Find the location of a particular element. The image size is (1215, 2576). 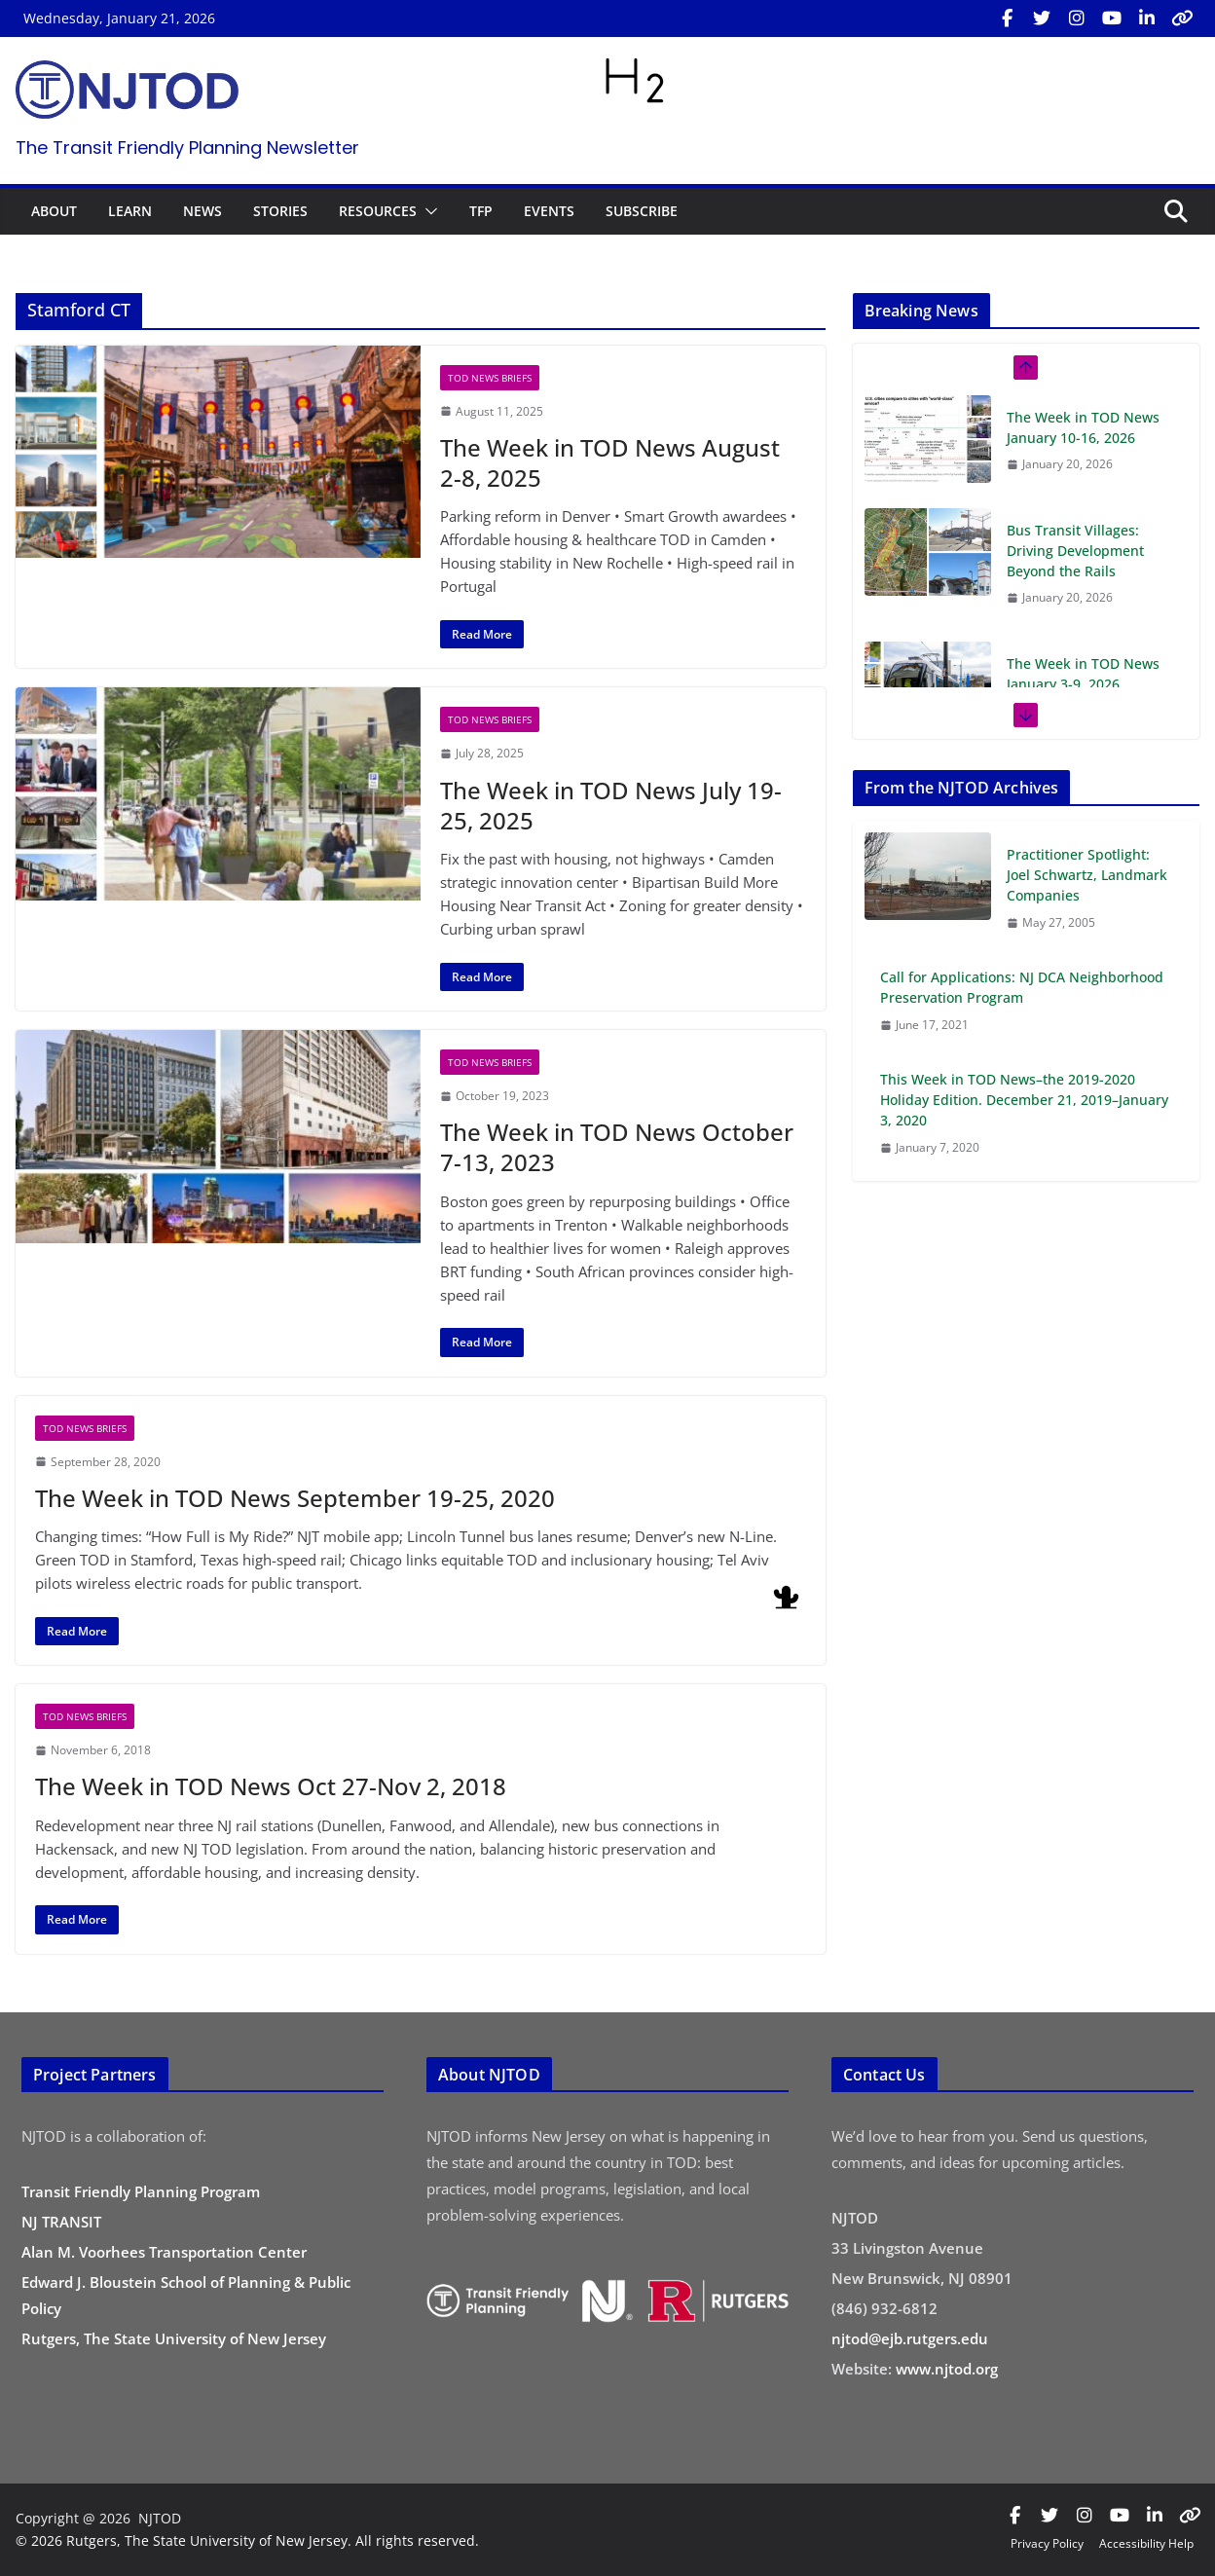

indicates desert or arid climate category is located at coordinates (786, 1598).